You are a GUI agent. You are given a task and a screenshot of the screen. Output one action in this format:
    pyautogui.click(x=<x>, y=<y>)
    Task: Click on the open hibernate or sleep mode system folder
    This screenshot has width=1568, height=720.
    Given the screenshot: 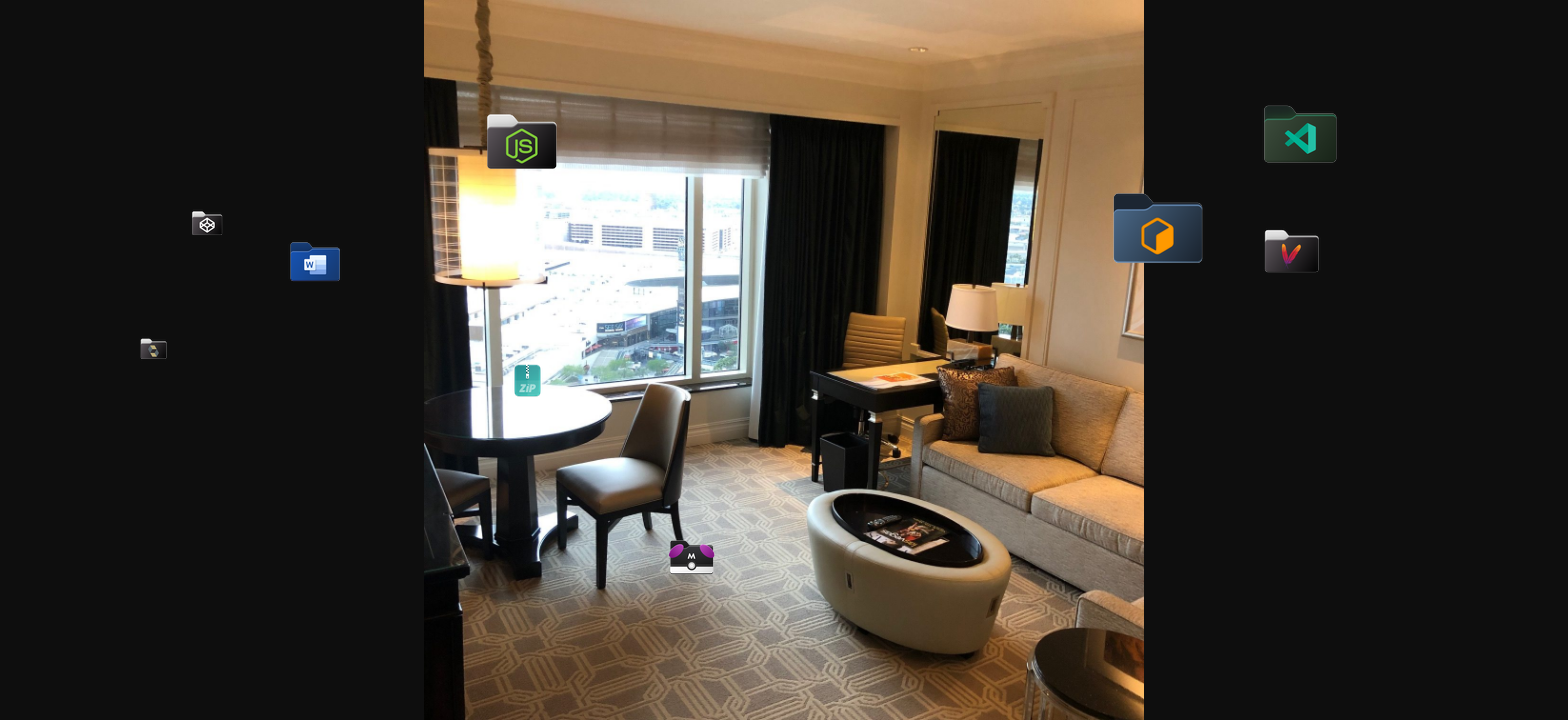 What is the action you would take?
    pyautogui.click(x=153, y=349)
    